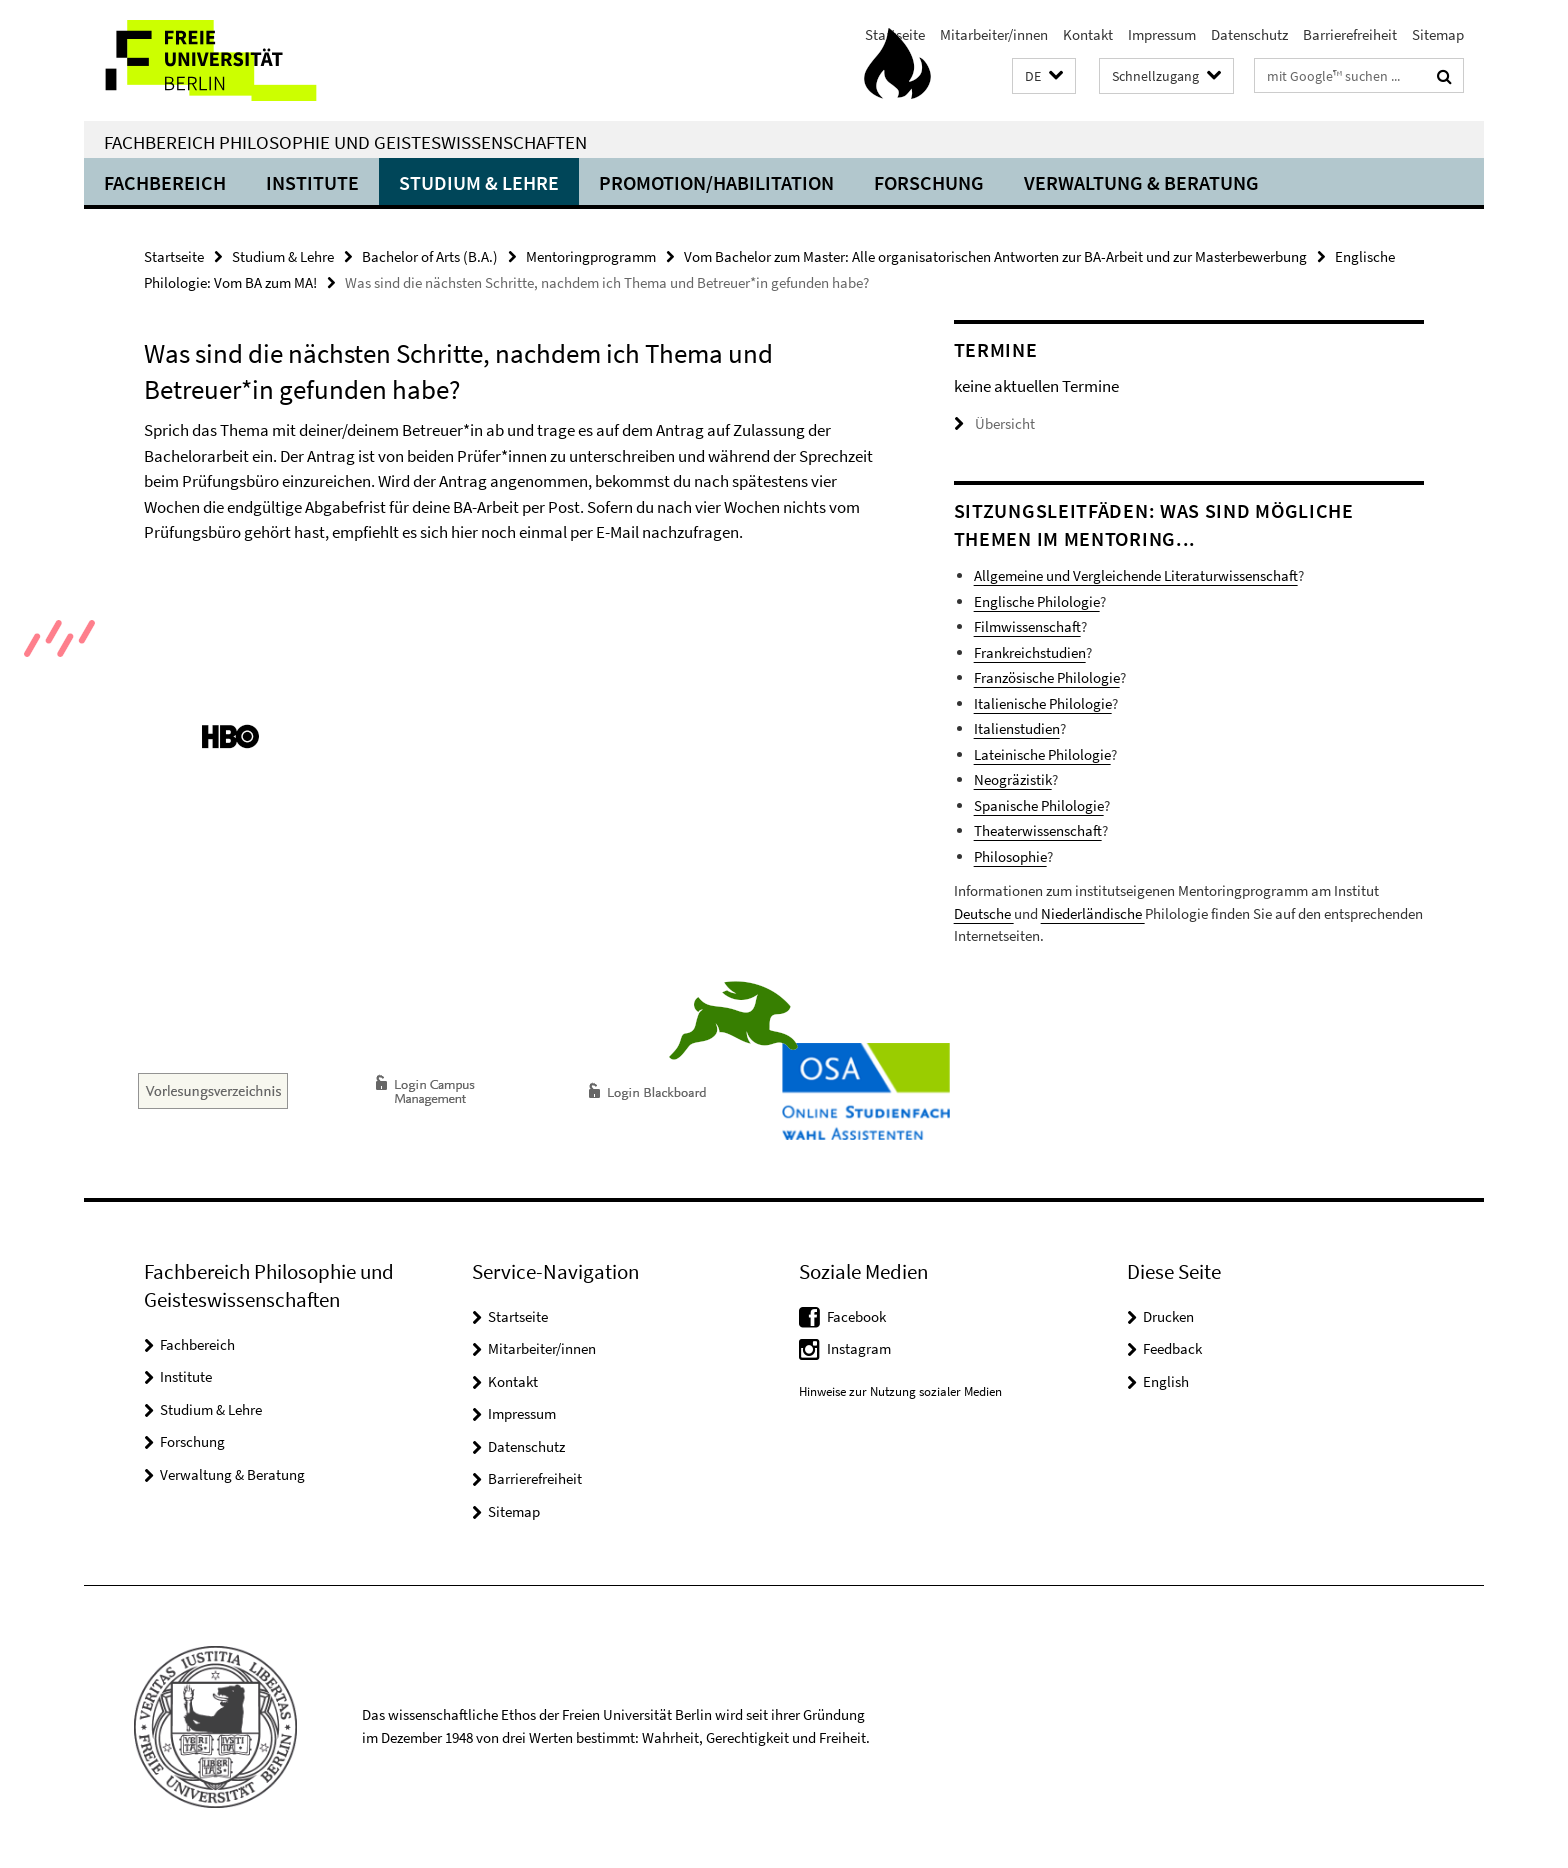 The width and height of the screenshot is (1568, 1868). What do you see at coordinates (733, 1020) in the screenshot?
I see `directus brand logo` at bounding box center [733, 1020].